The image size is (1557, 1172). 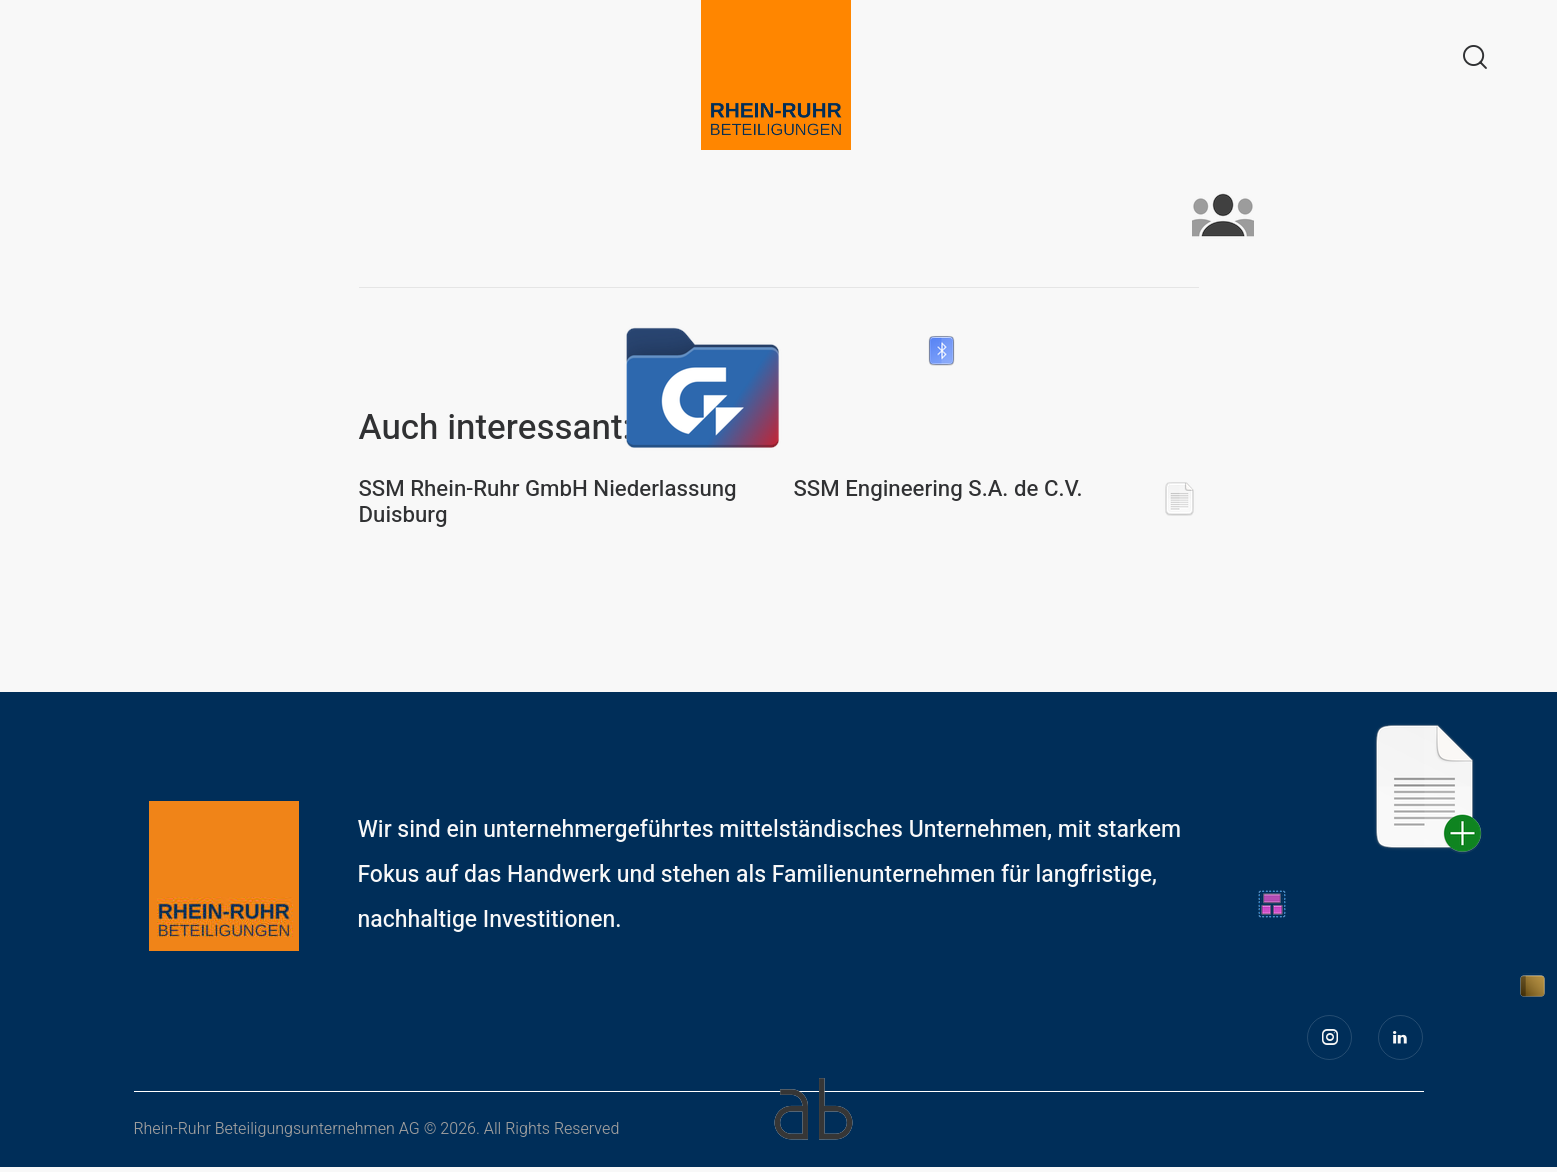 I want to click on open gigabyte files or software folder, so click(x=702, y=392).